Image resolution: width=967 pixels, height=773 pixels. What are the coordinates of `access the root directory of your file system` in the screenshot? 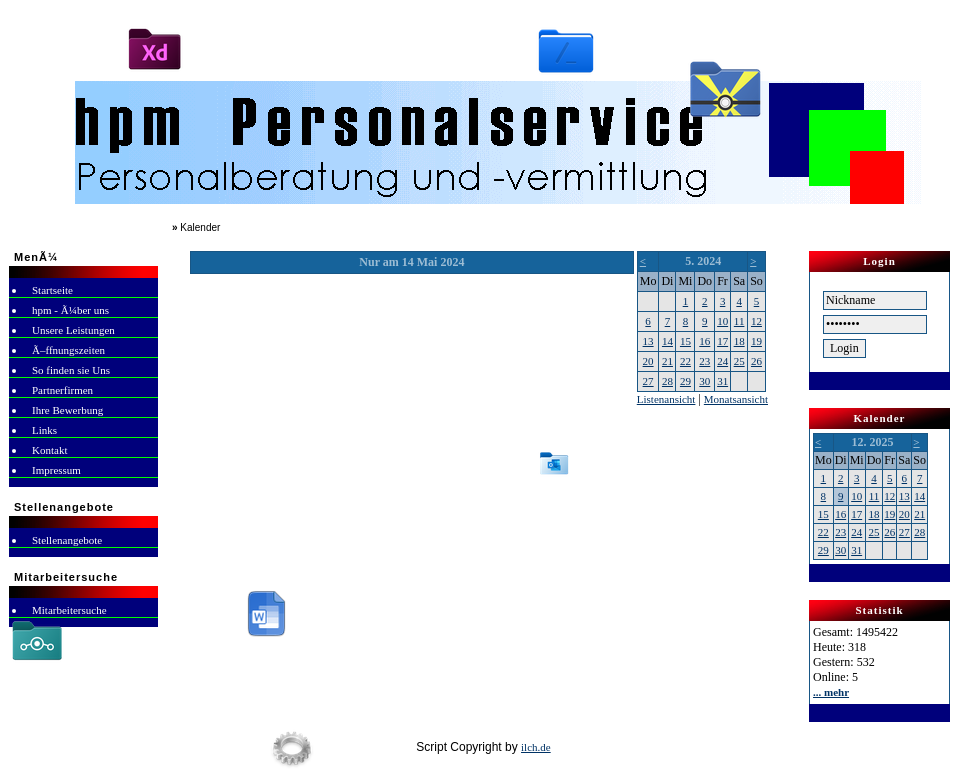 It's located at (566, 51).